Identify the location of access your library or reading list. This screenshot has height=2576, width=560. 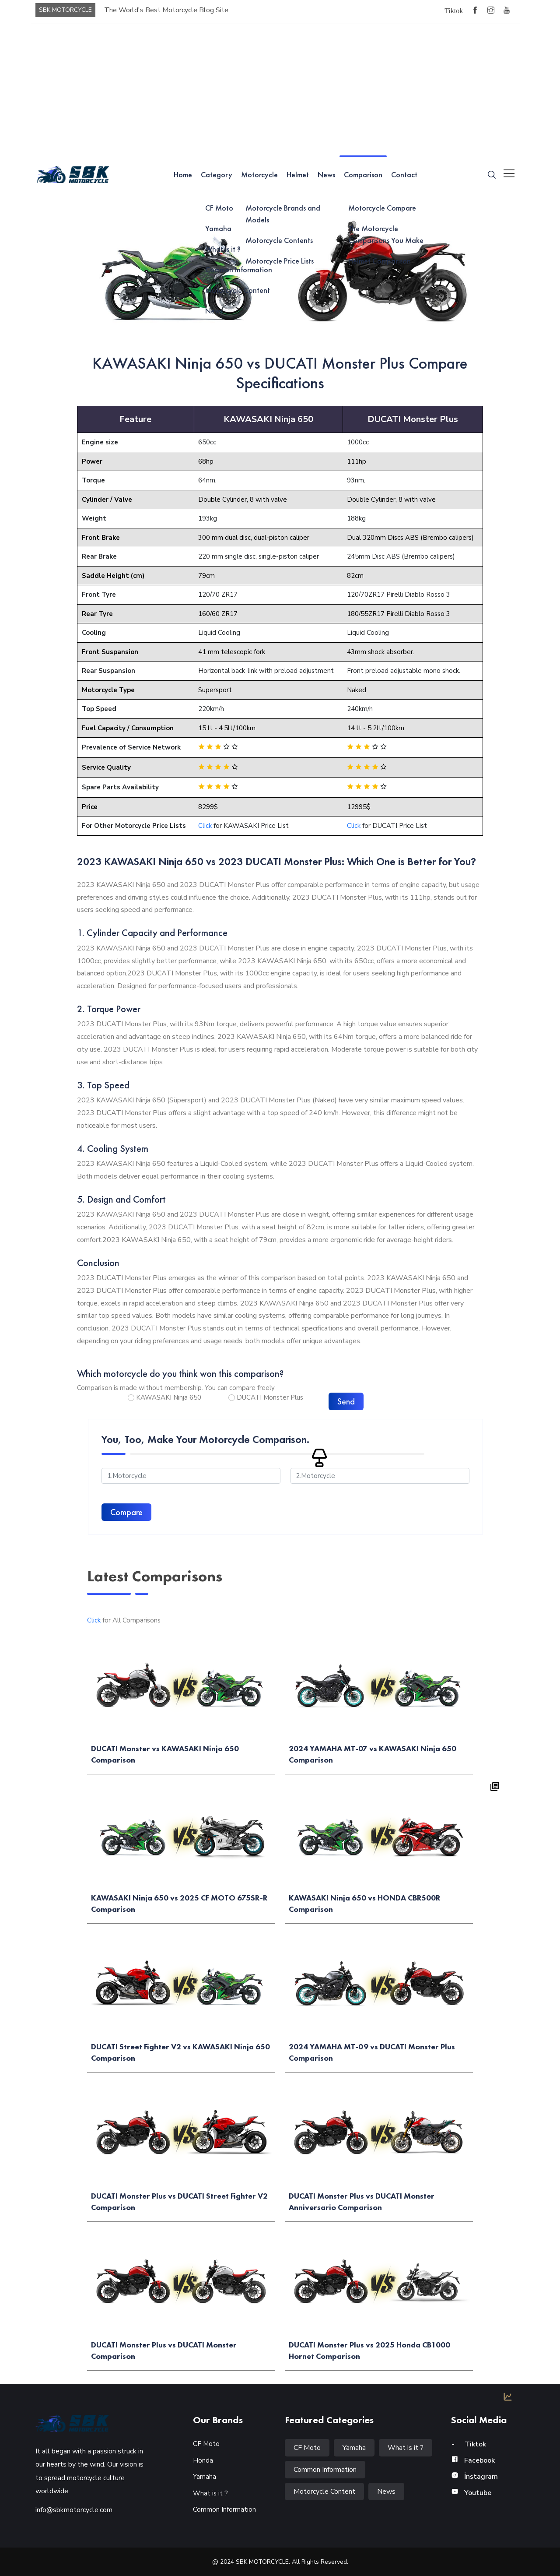
(495, 1787).